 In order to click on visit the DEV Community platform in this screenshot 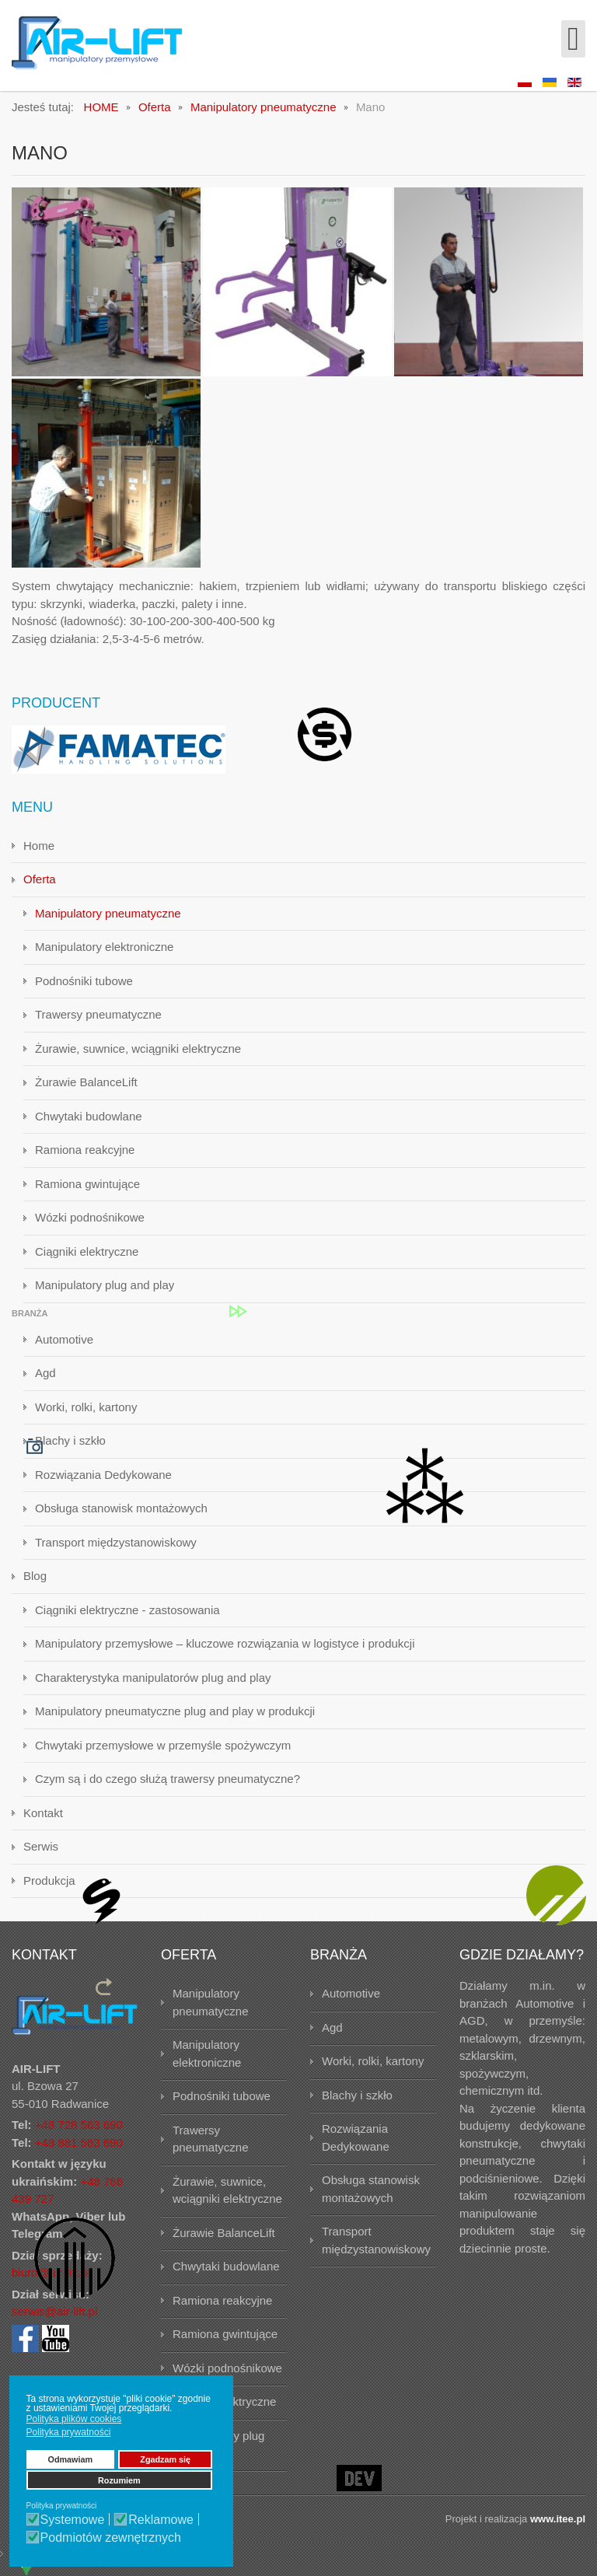, I will do `click(359, 2478)`.